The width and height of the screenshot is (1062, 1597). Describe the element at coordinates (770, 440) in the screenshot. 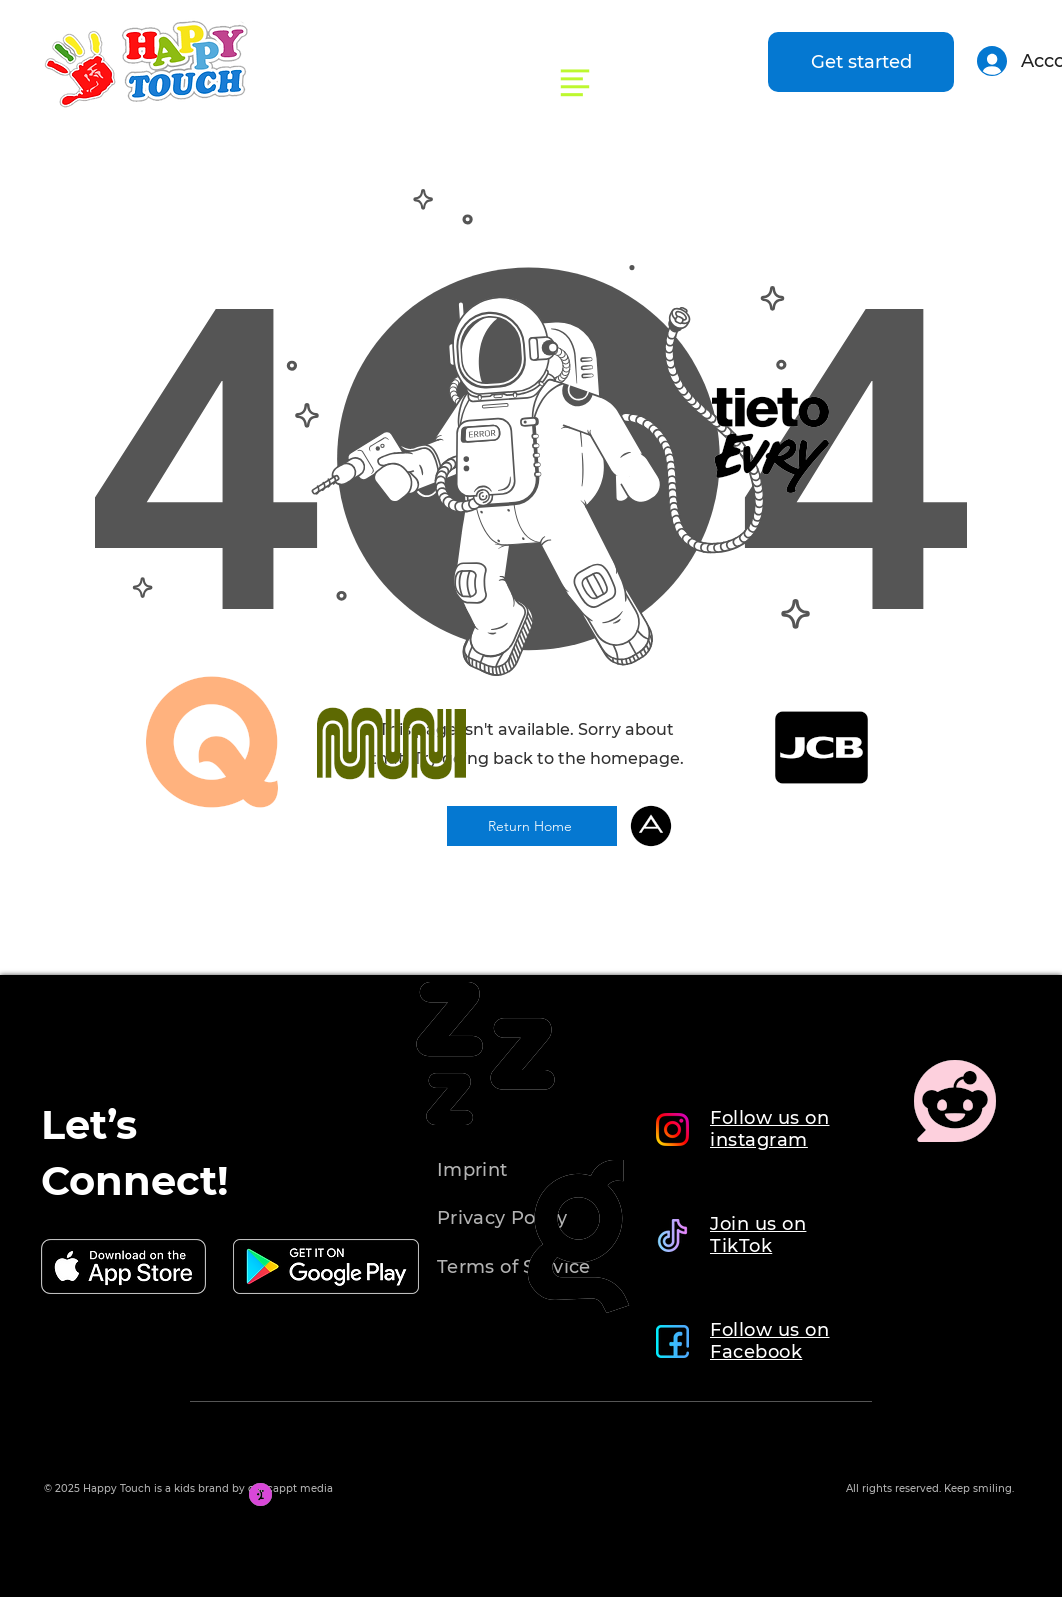

I see `visit Tietoevry website or services` at that location.